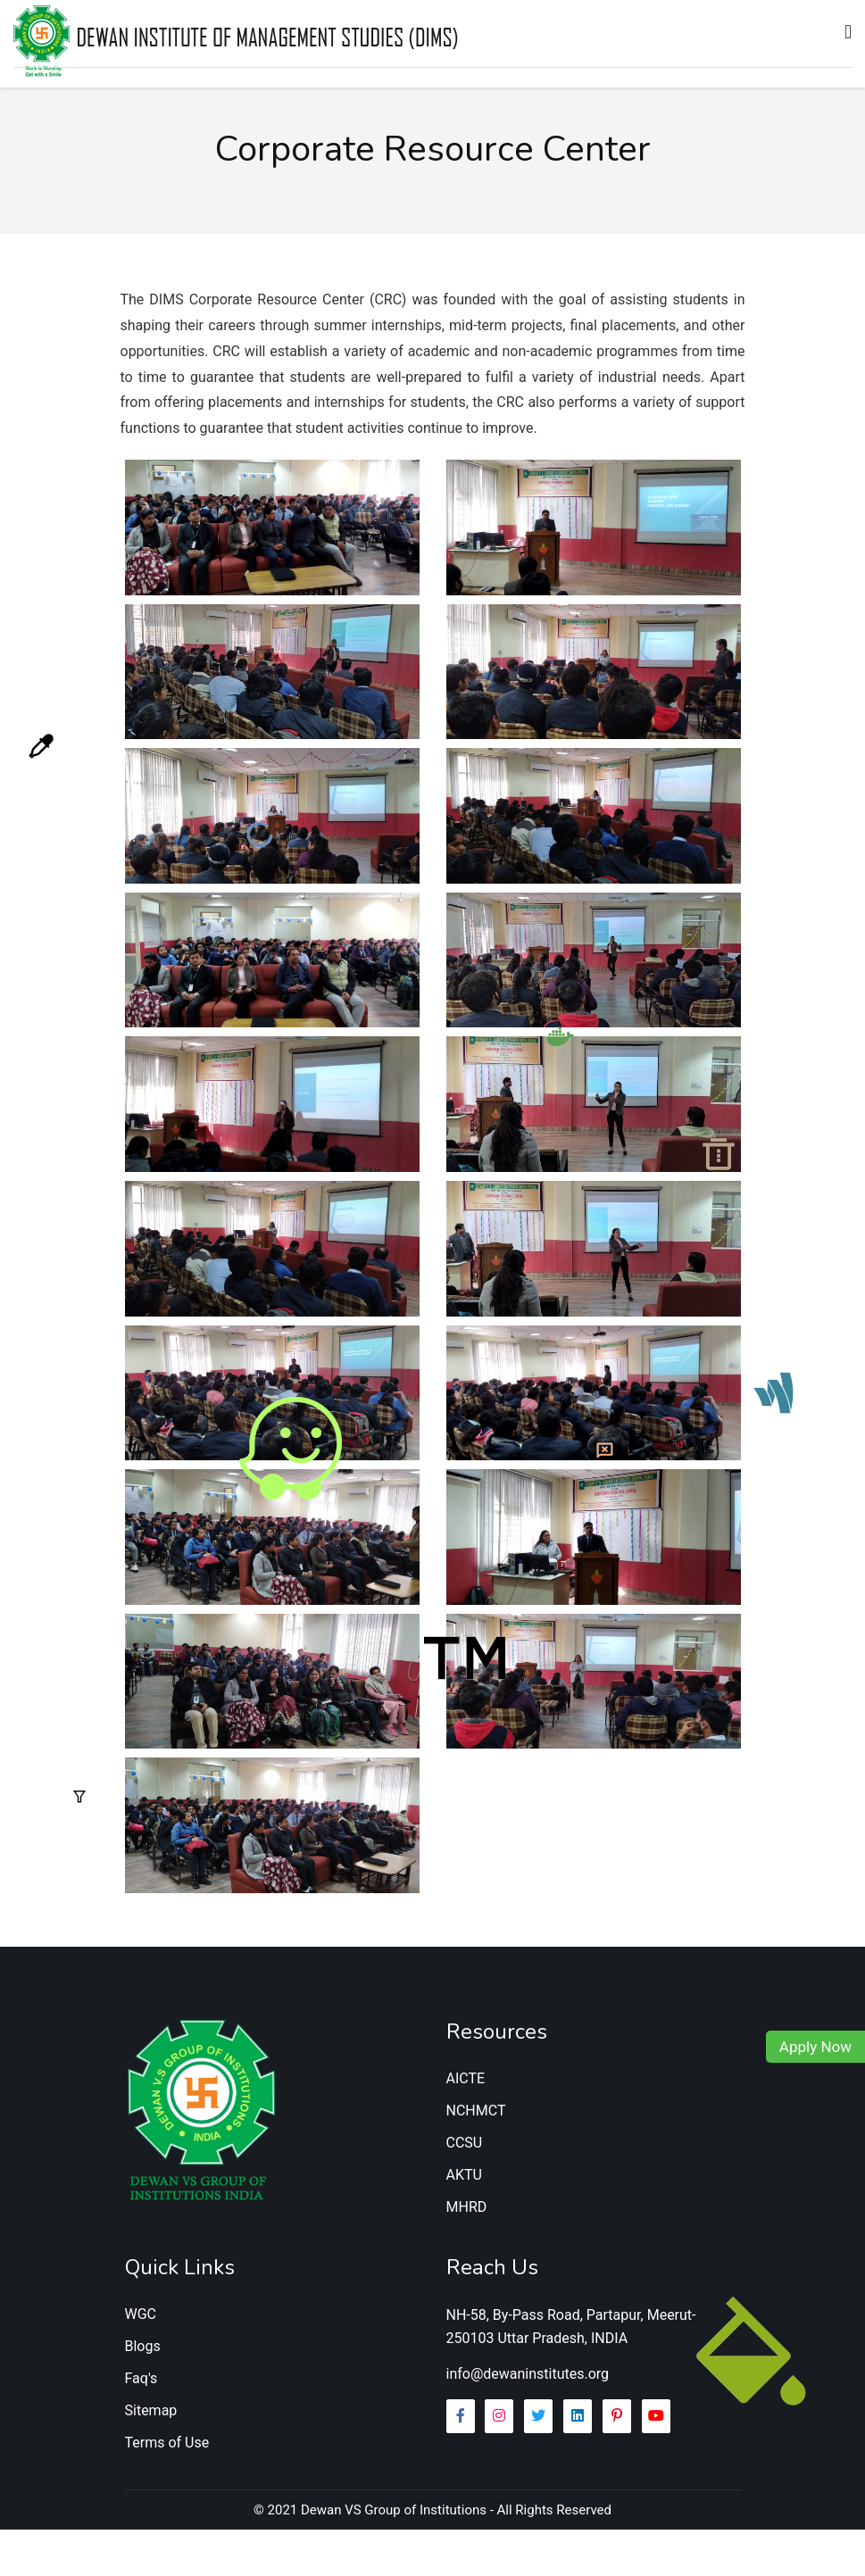  What do you see at coordinates (466, 1658) in the screenshot?
I see `indicates trademarked content or branding` at bounding box center [466, 1658].